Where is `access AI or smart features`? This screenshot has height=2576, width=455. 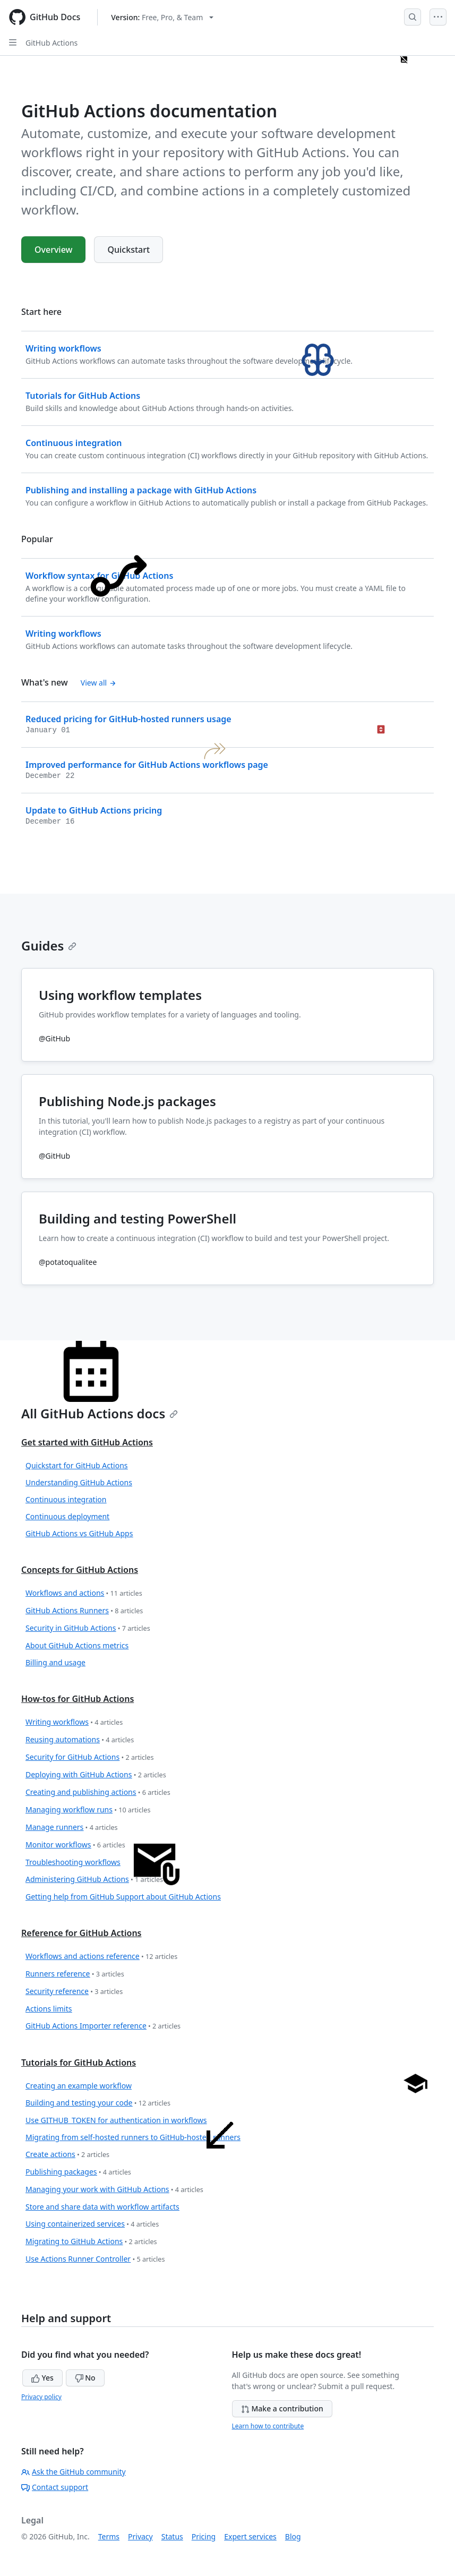
access AI or smart features is located at coordinates (317, 360).